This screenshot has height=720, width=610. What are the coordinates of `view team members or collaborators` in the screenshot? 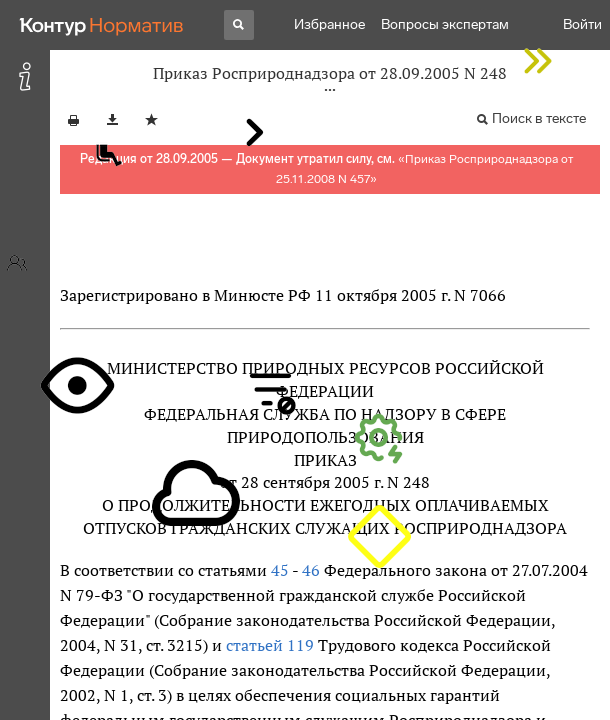 It's located at (17, 263).